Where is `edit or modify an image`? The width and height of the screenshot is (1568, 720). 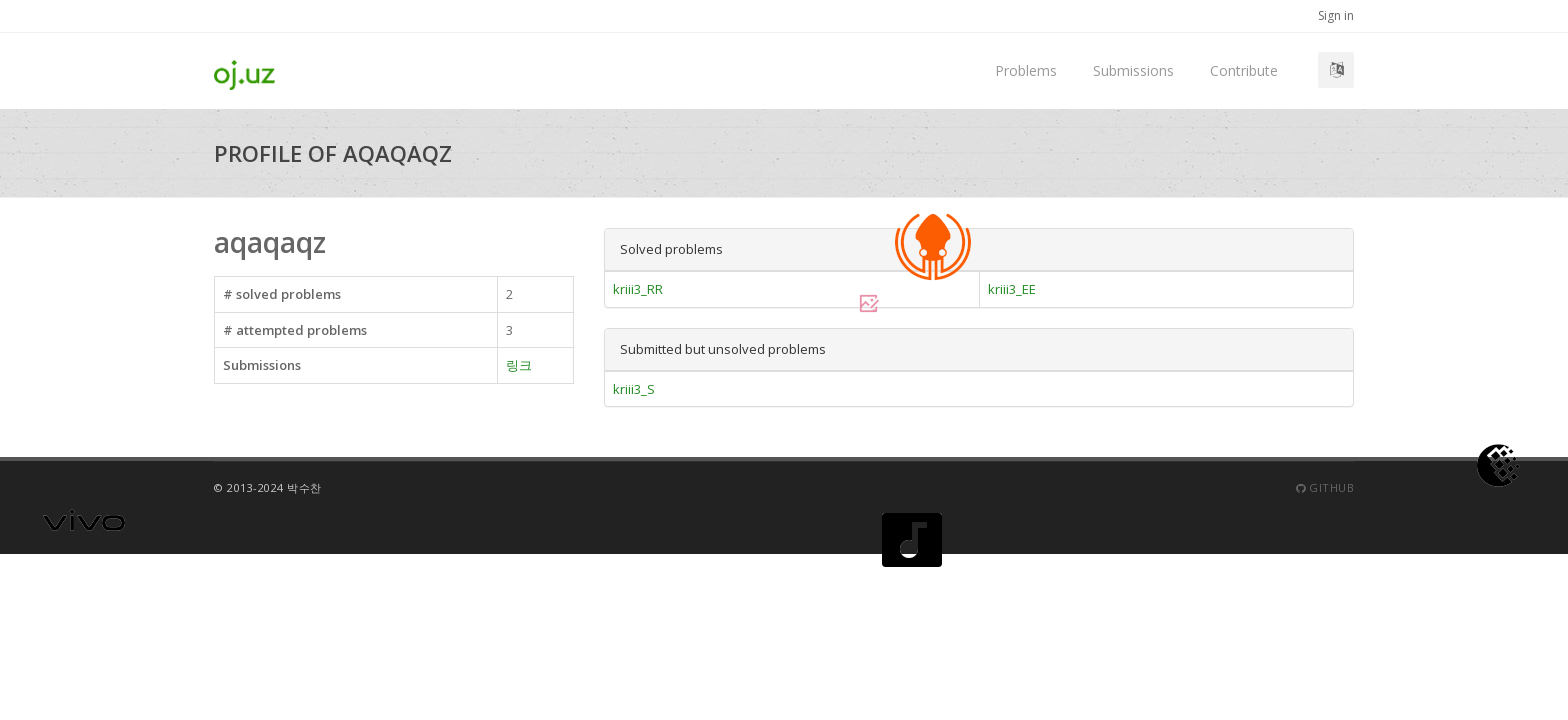
edit or modify an image is located at coordinates (868, 303).